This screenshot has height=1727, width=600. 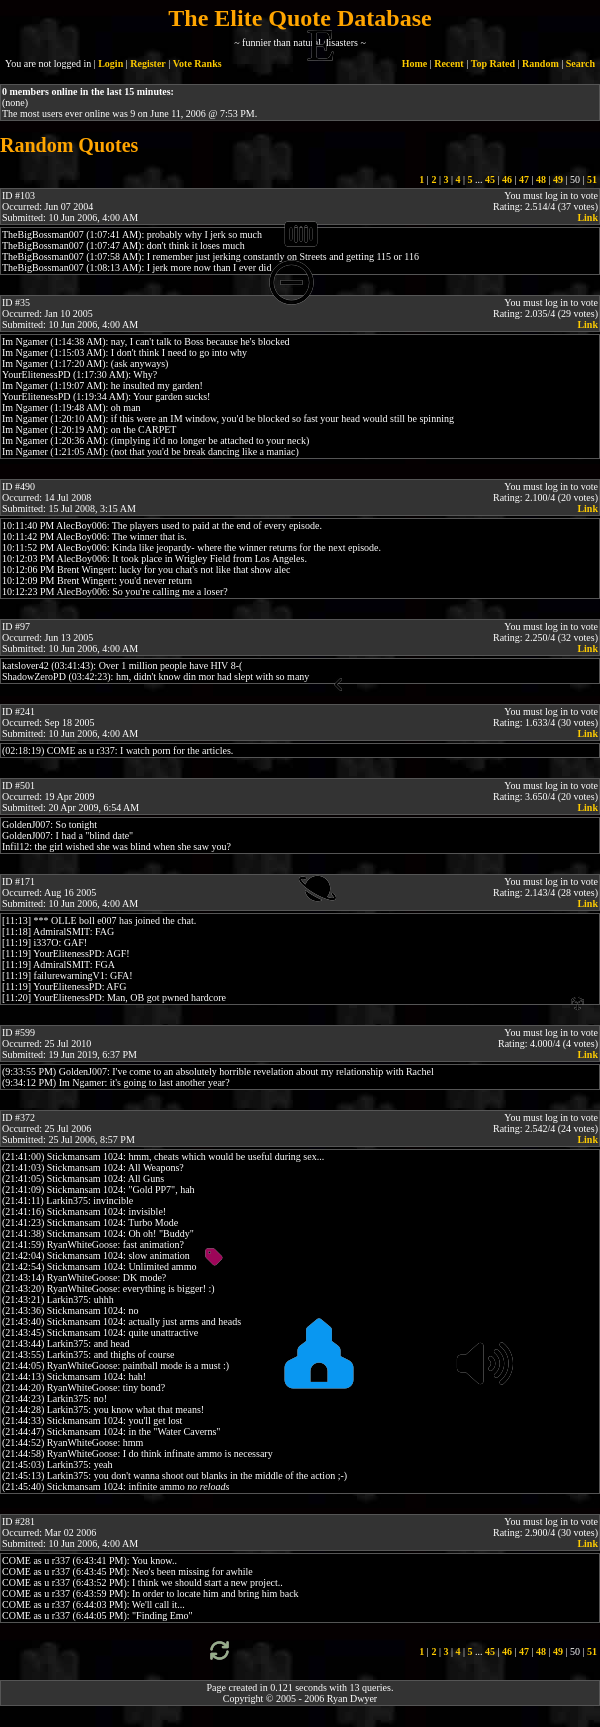 I want to click on refresh or reload content, so click(x=219, y=1650).